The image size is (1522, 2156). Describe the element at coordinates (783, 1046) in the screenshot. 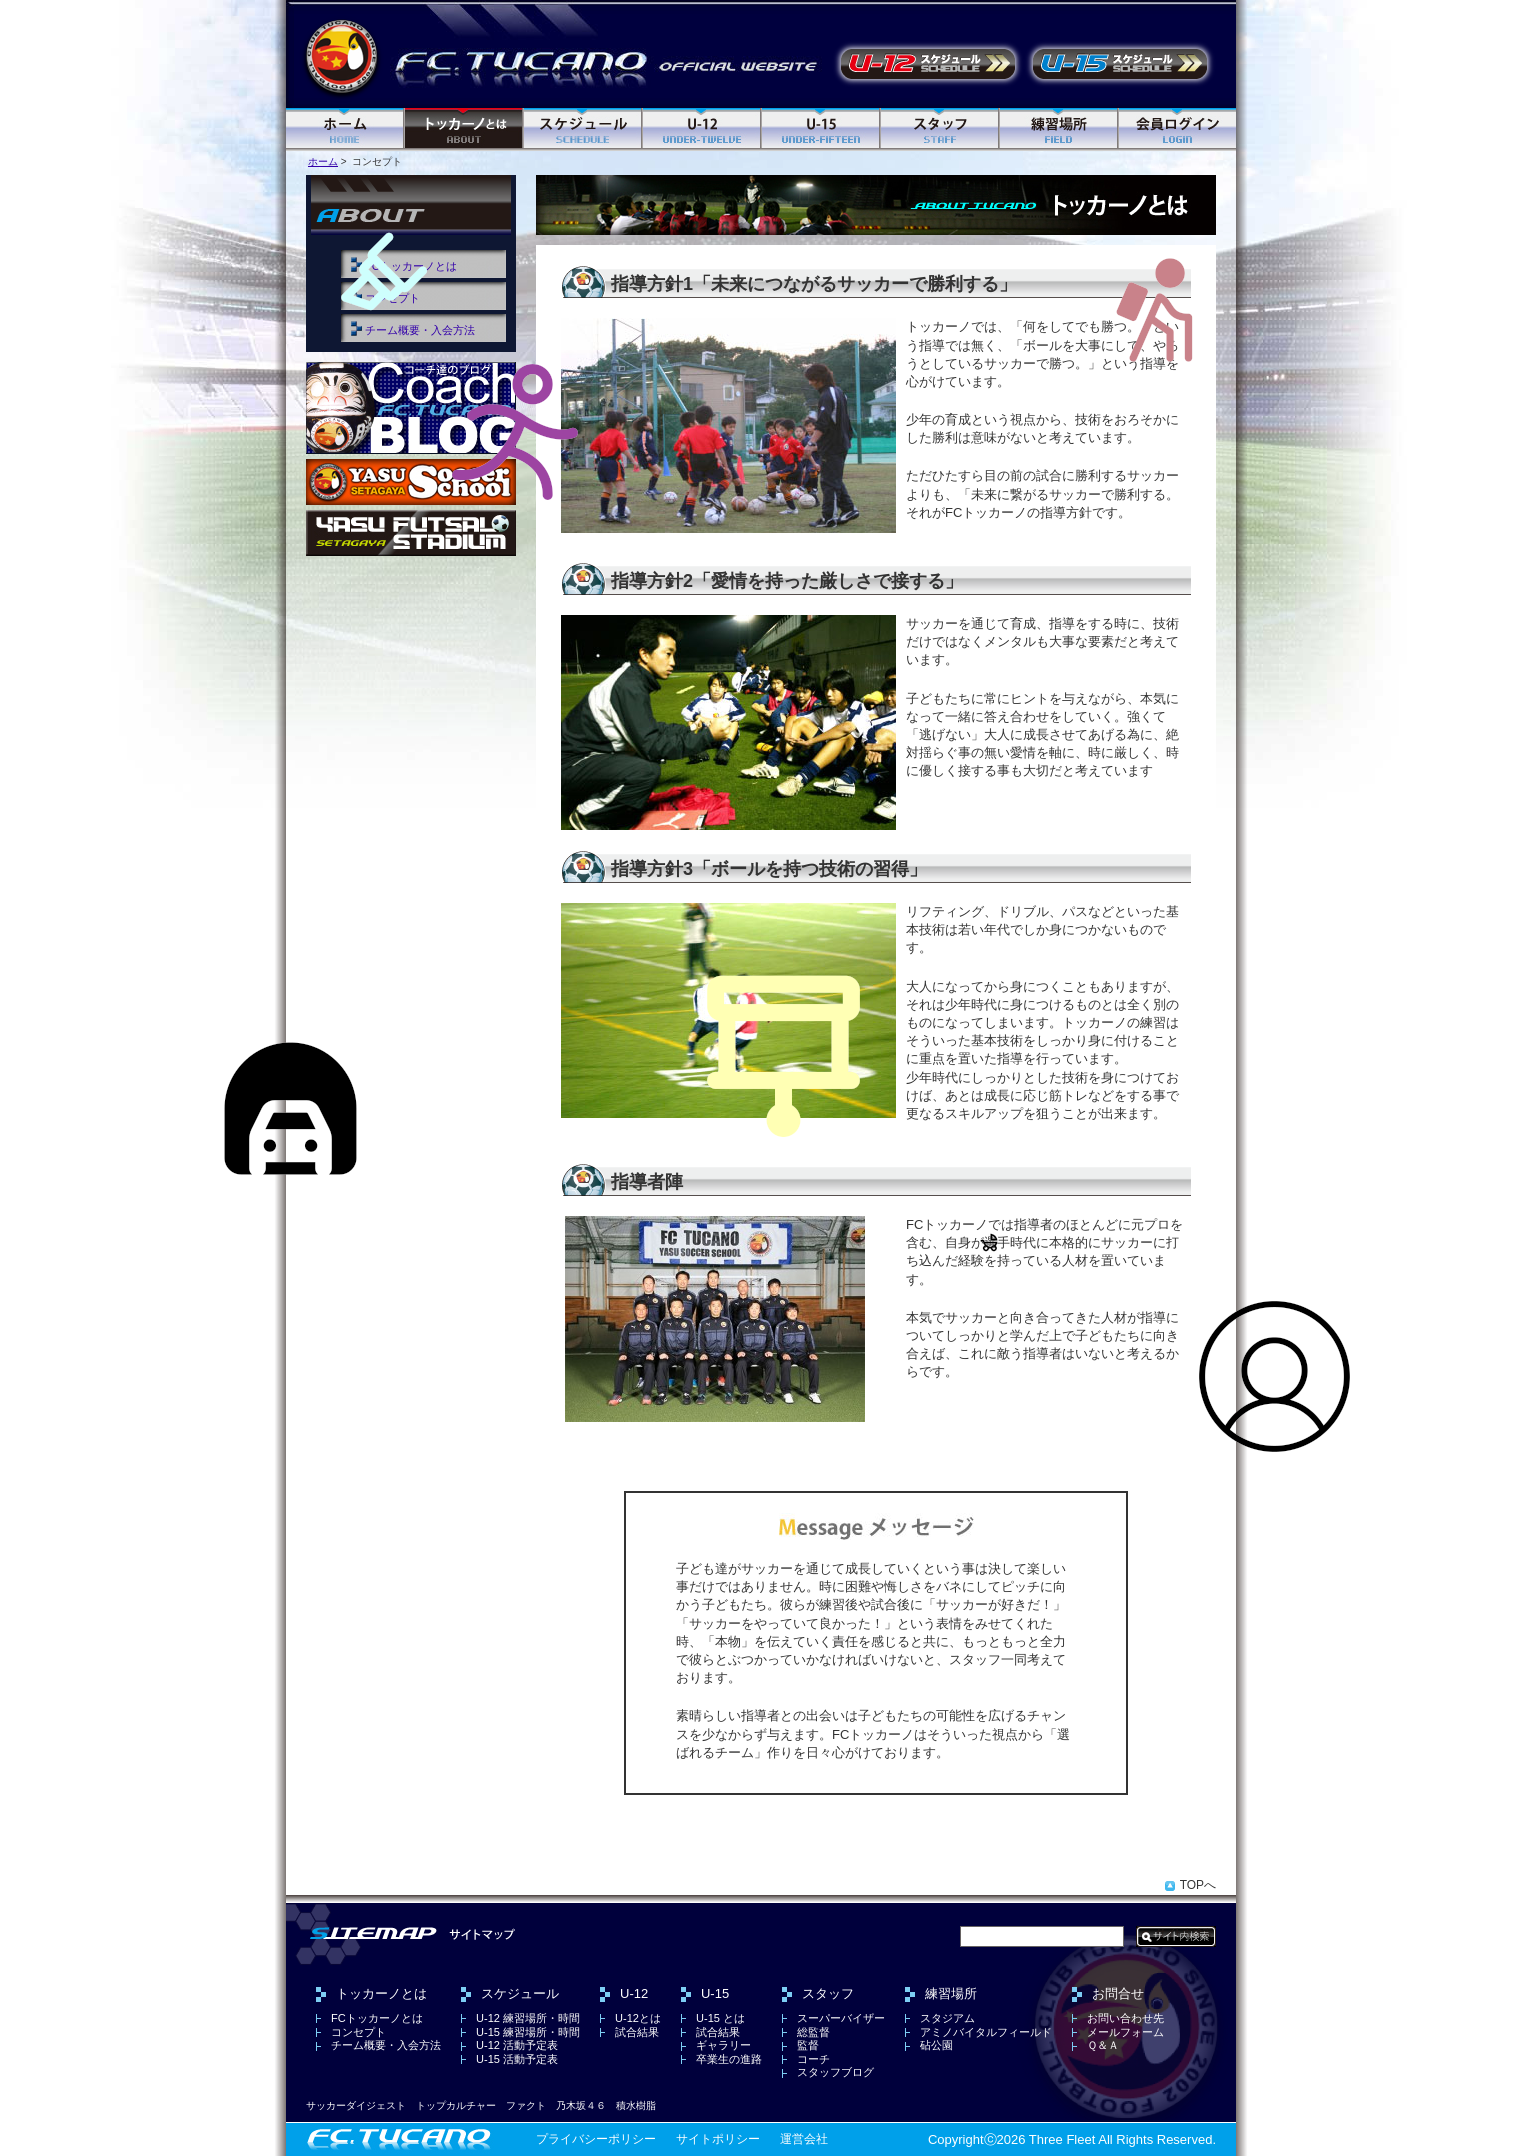

I see `start a presentation or slideshow` at that location.